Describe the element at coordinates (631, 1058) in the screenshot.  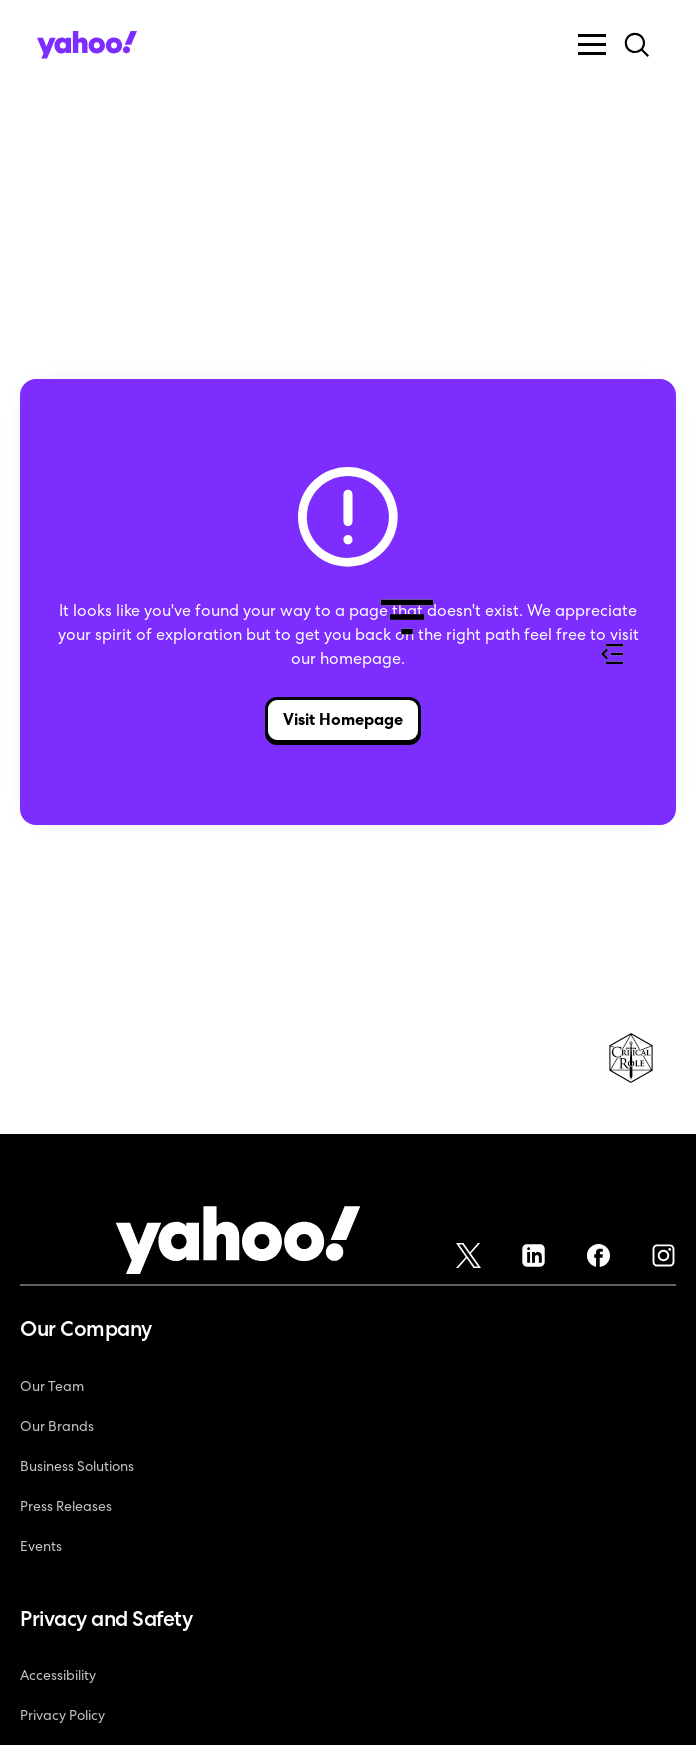
I see `critical role official logo` at that location.